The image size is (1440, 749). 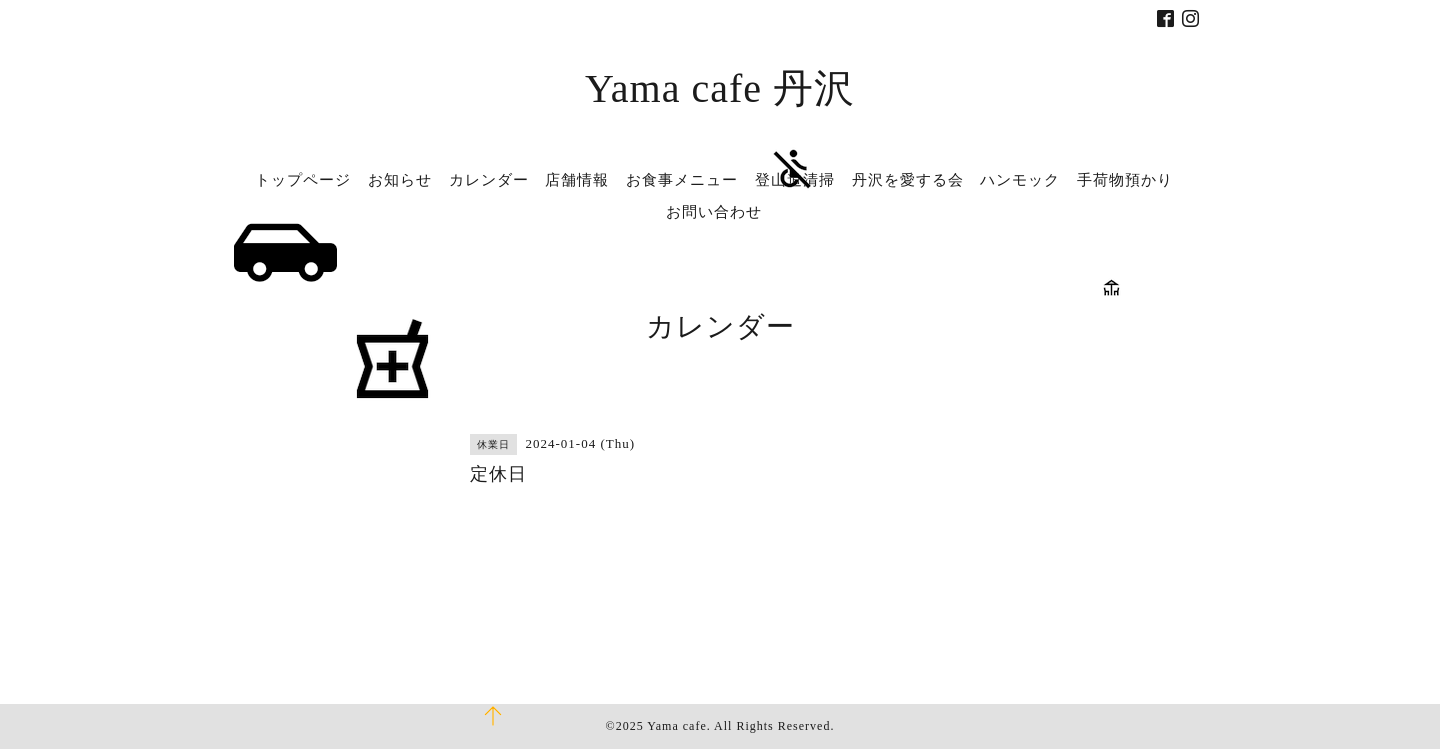 I want to click on find nearby pharmacies, so click(x=392, y=362).